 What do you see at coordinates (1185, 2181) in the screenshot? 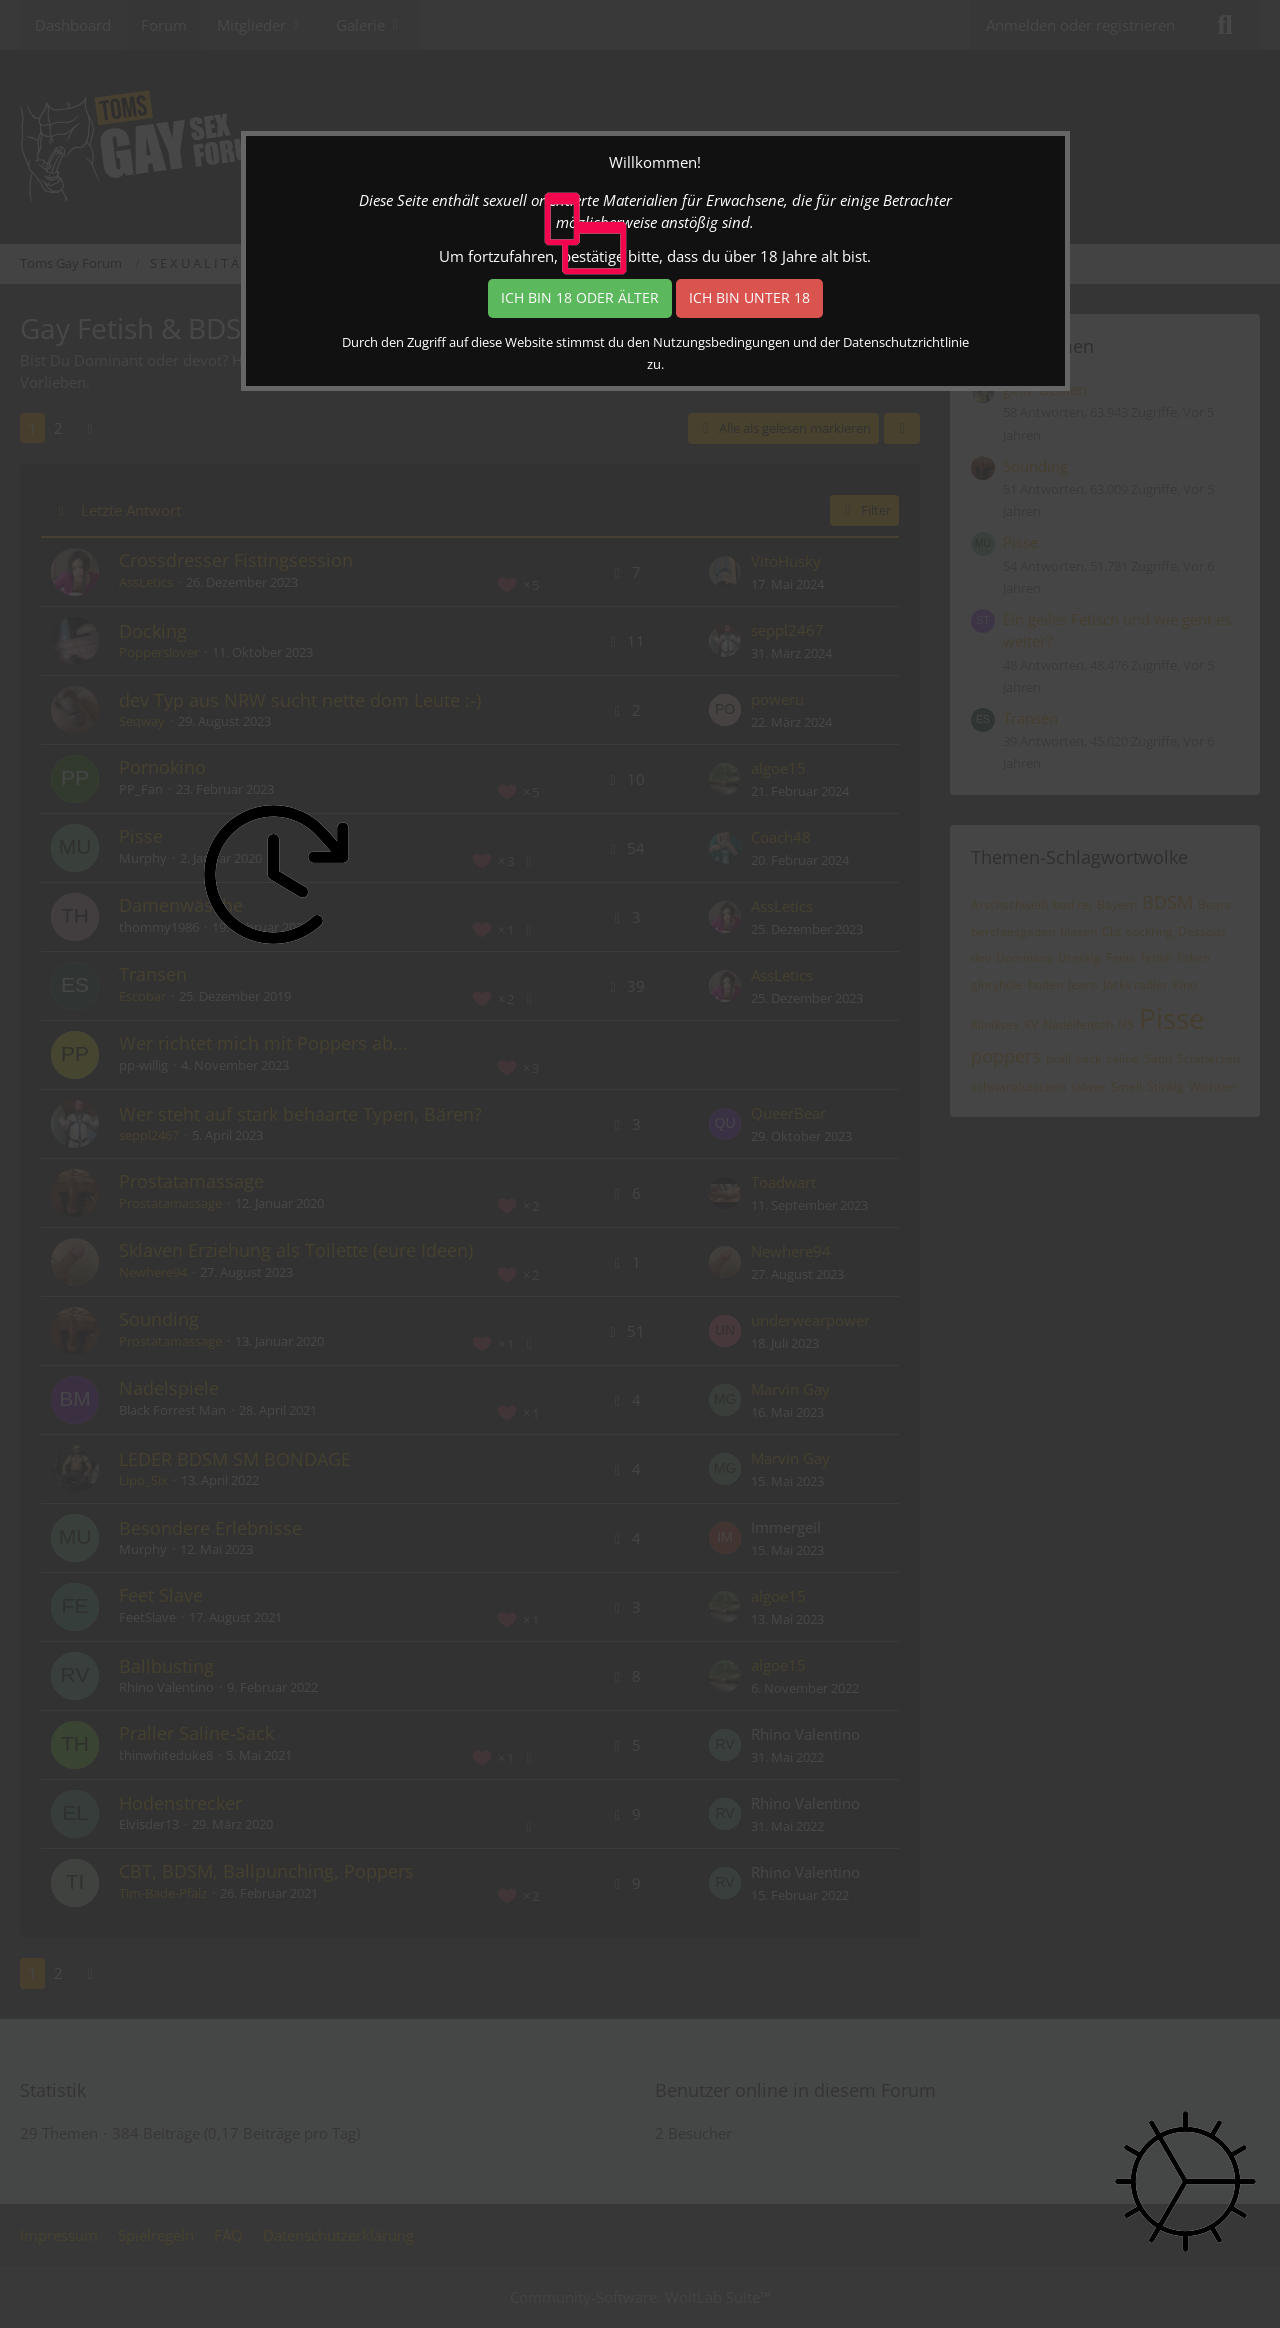
I see `access settings or preferences` at bounding box center [1185, 2181].